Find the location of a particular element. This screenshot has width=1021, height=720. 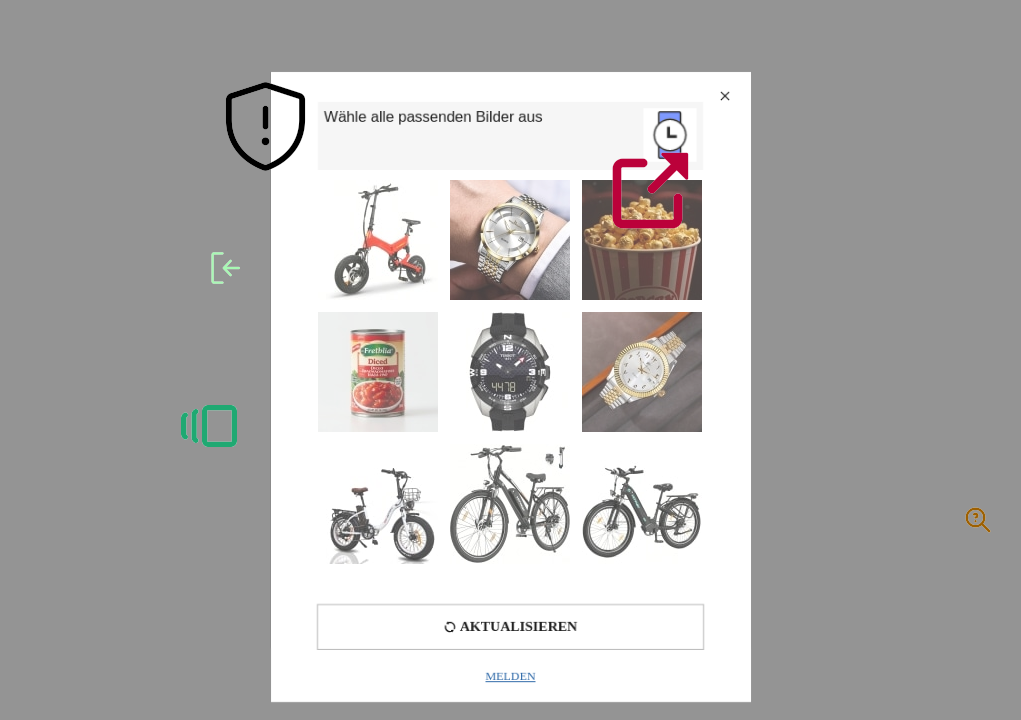

sign in to your account is located at coordinates (225, 268).